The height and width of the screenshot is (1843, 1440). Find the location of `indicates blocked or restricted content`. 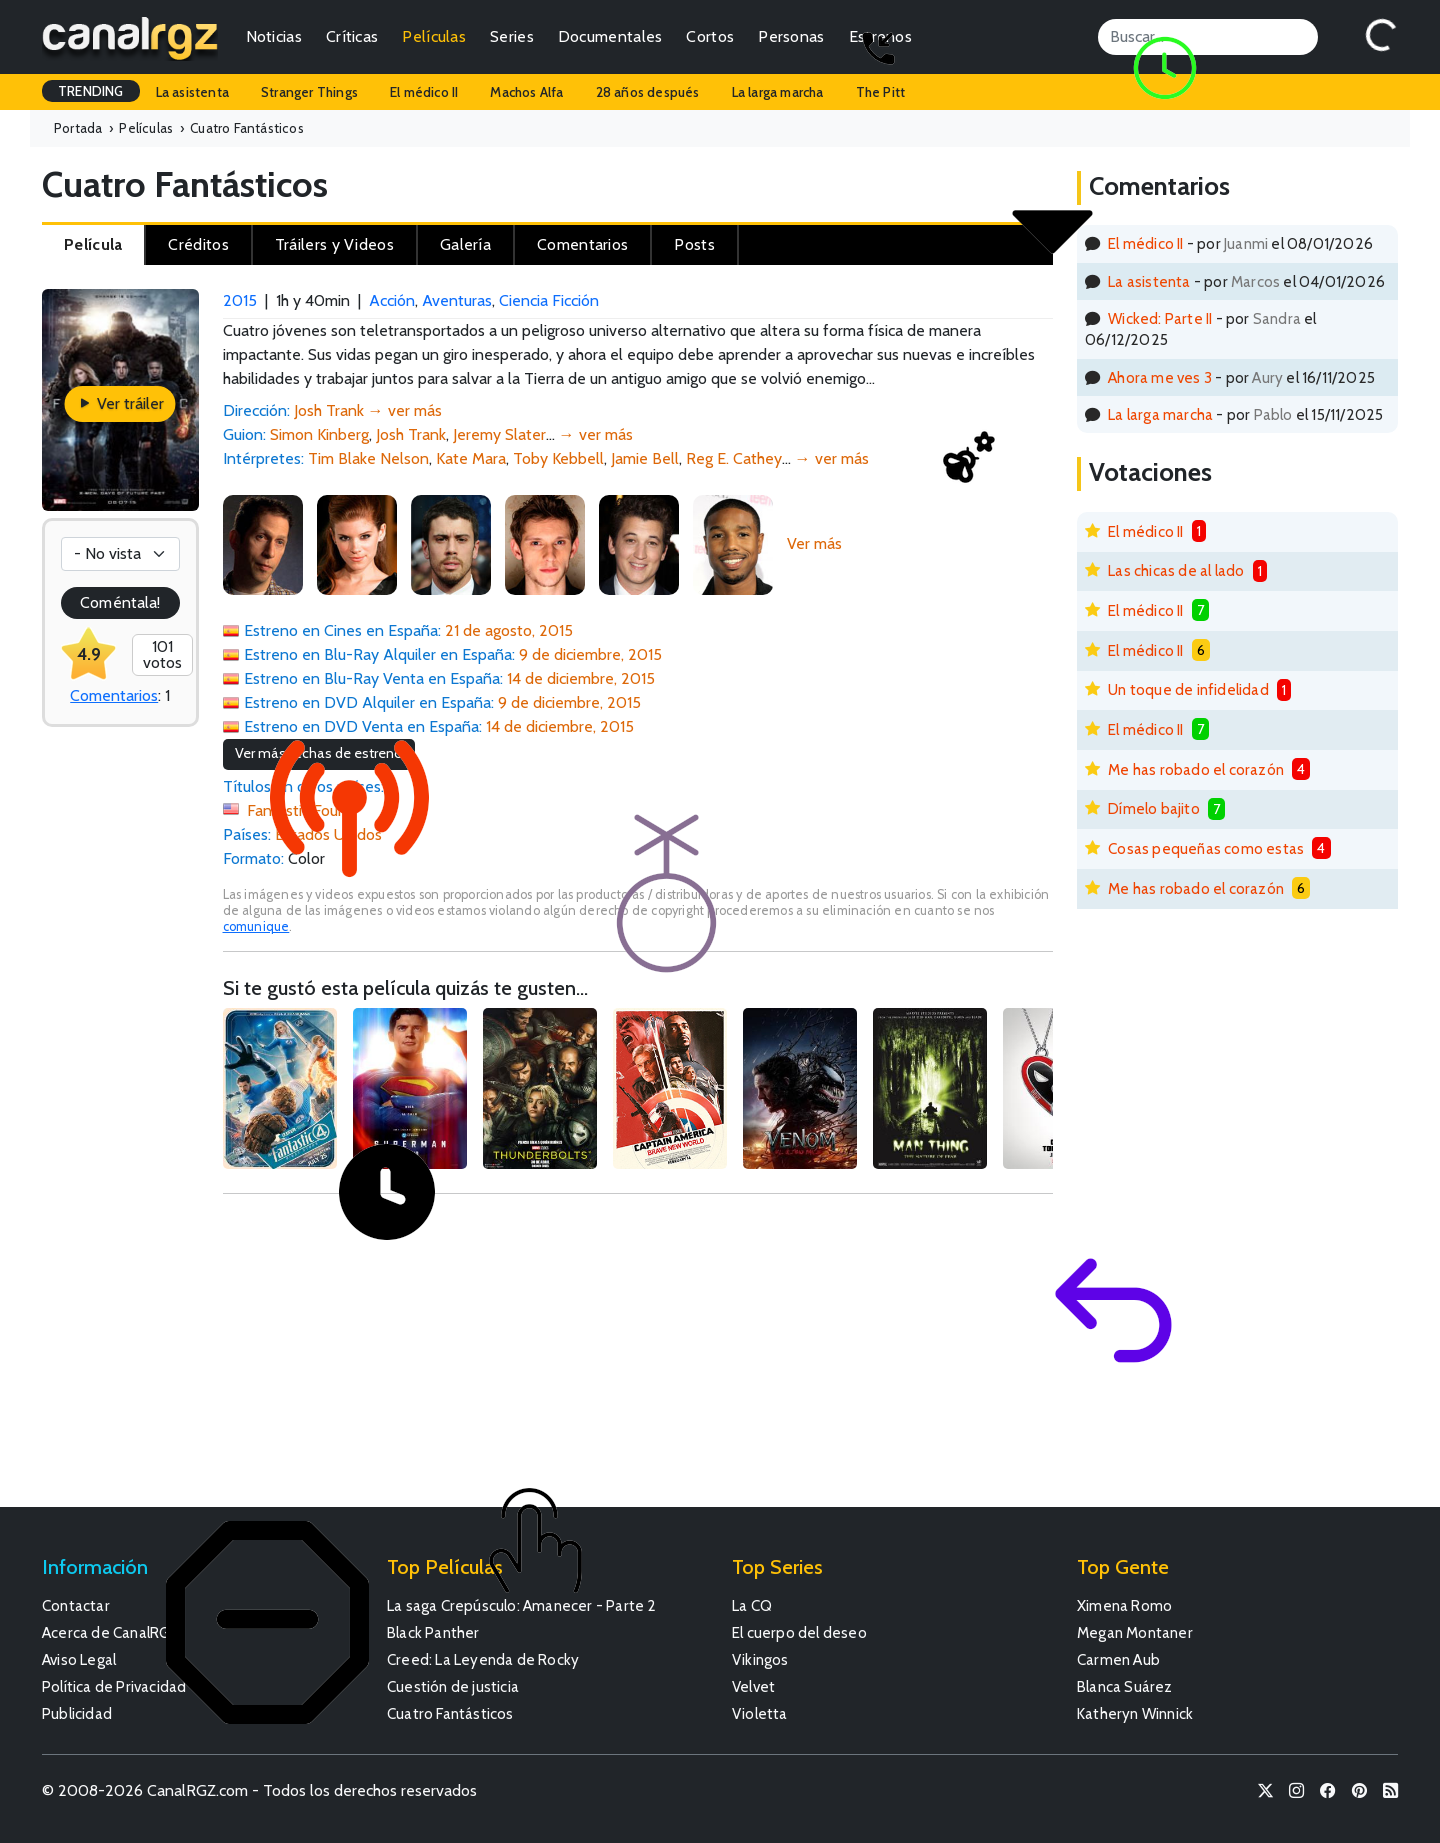

indicates blocked or restricted content is located at coordinates (267, 1622).